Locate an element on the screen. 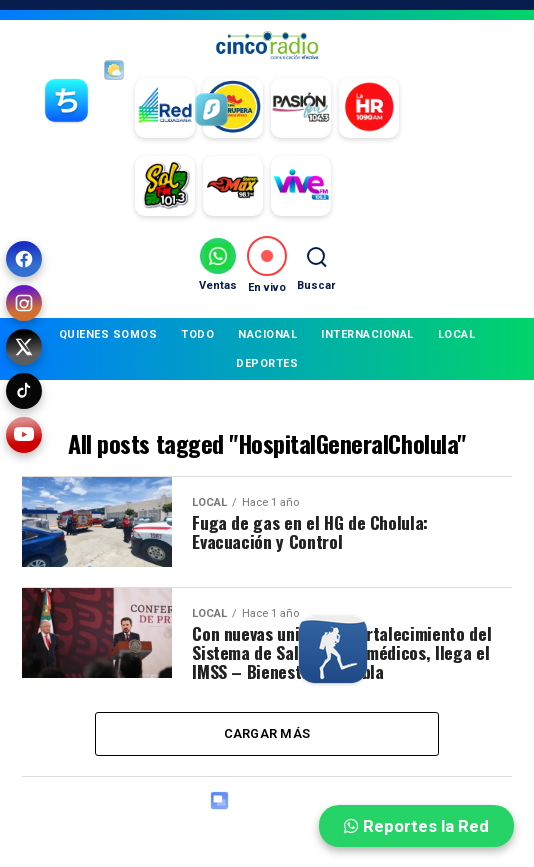  manage startup applications and session settings is located at coordinates (219, 800).